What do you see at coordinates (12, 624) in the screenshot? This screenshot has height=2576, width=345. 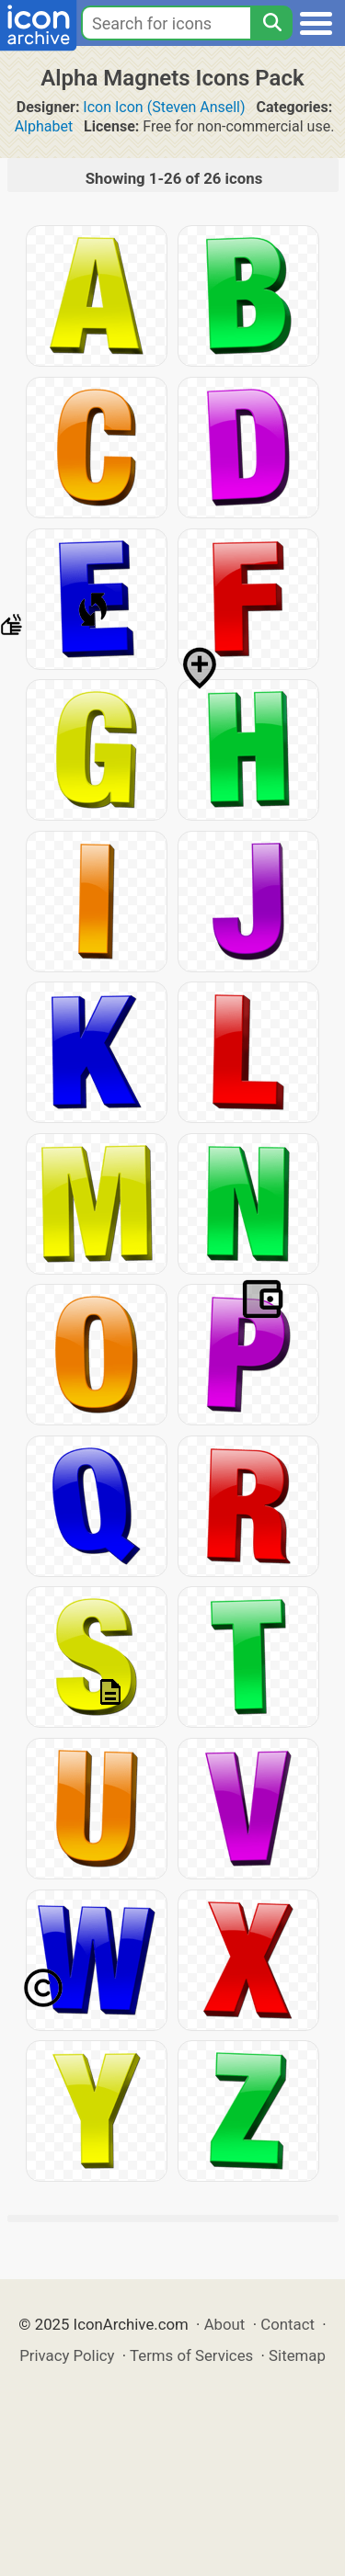 I see `indicates hand dryer available` at bounding box center [12, 624].